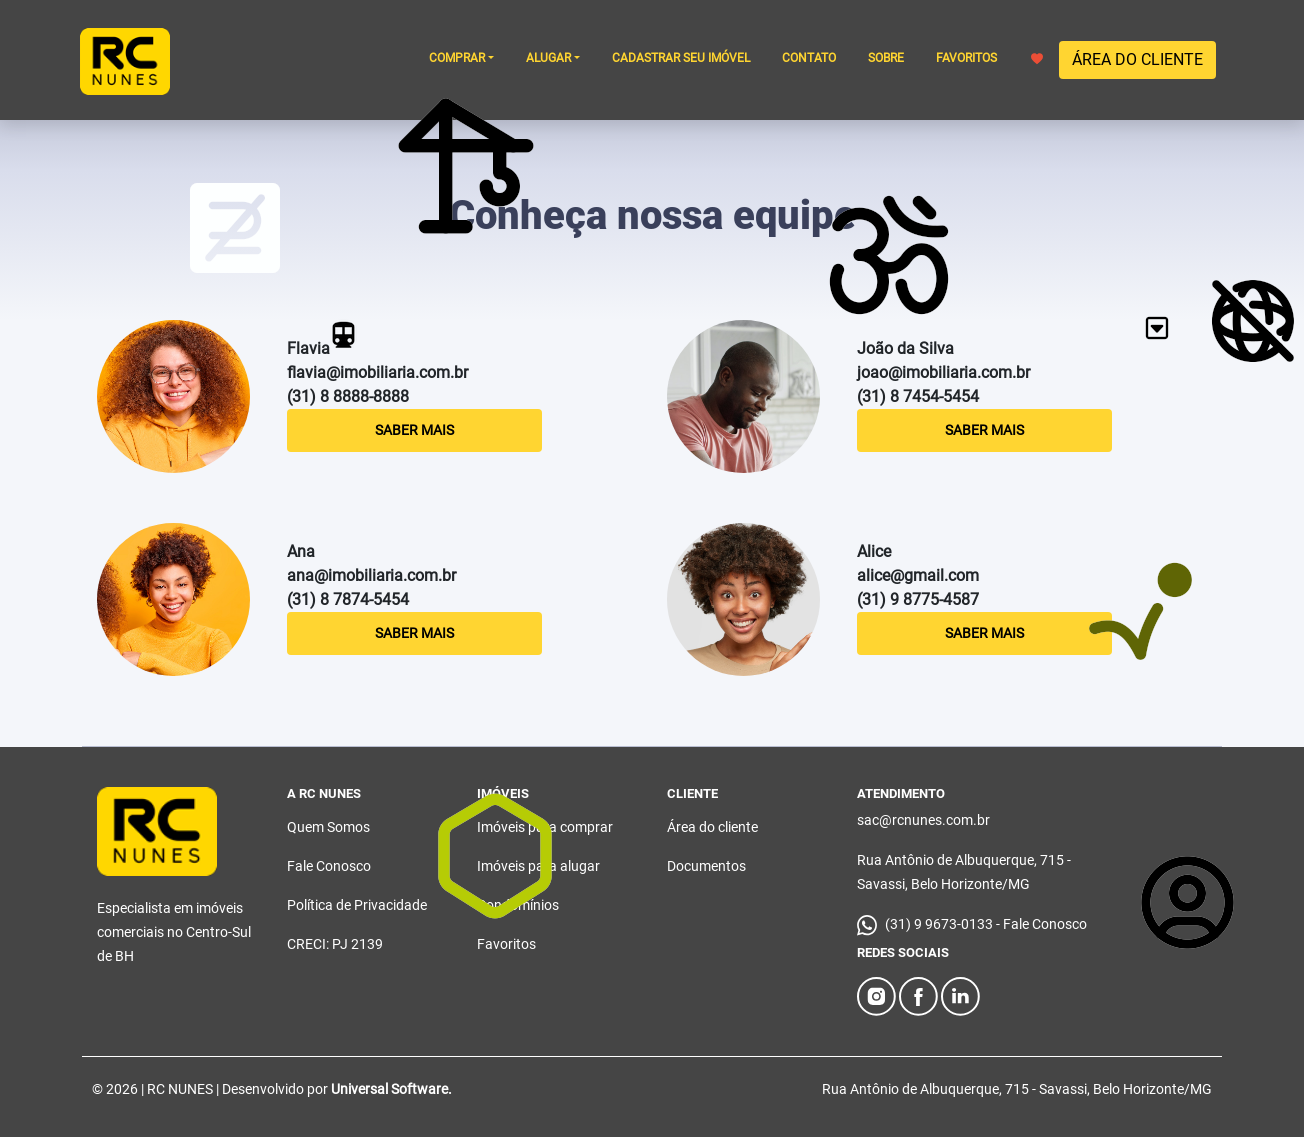 Image resolution: width=1304 pixels, height=1137 pixels. Describe the element at coordinates (466, 166) in the screenshot. I see `indicates construction or building in progress` at that location.